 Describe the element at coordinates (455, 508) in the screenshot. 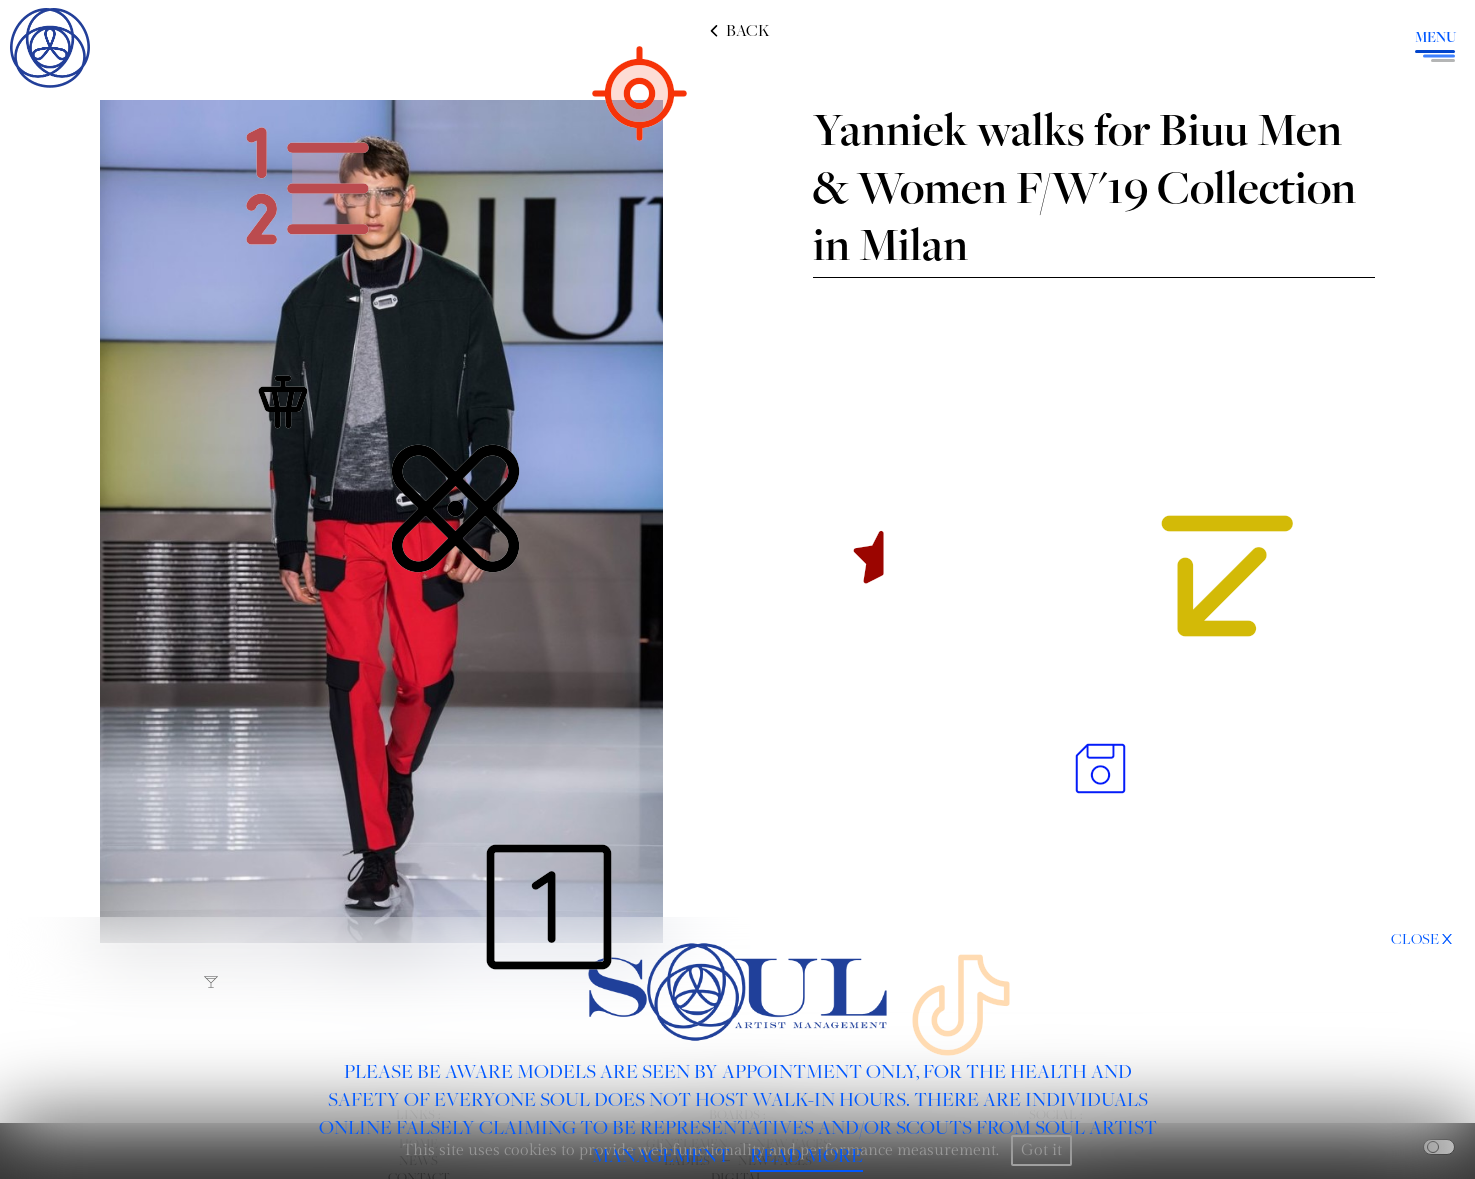

I see `access first aid or medical help resources` at that location.